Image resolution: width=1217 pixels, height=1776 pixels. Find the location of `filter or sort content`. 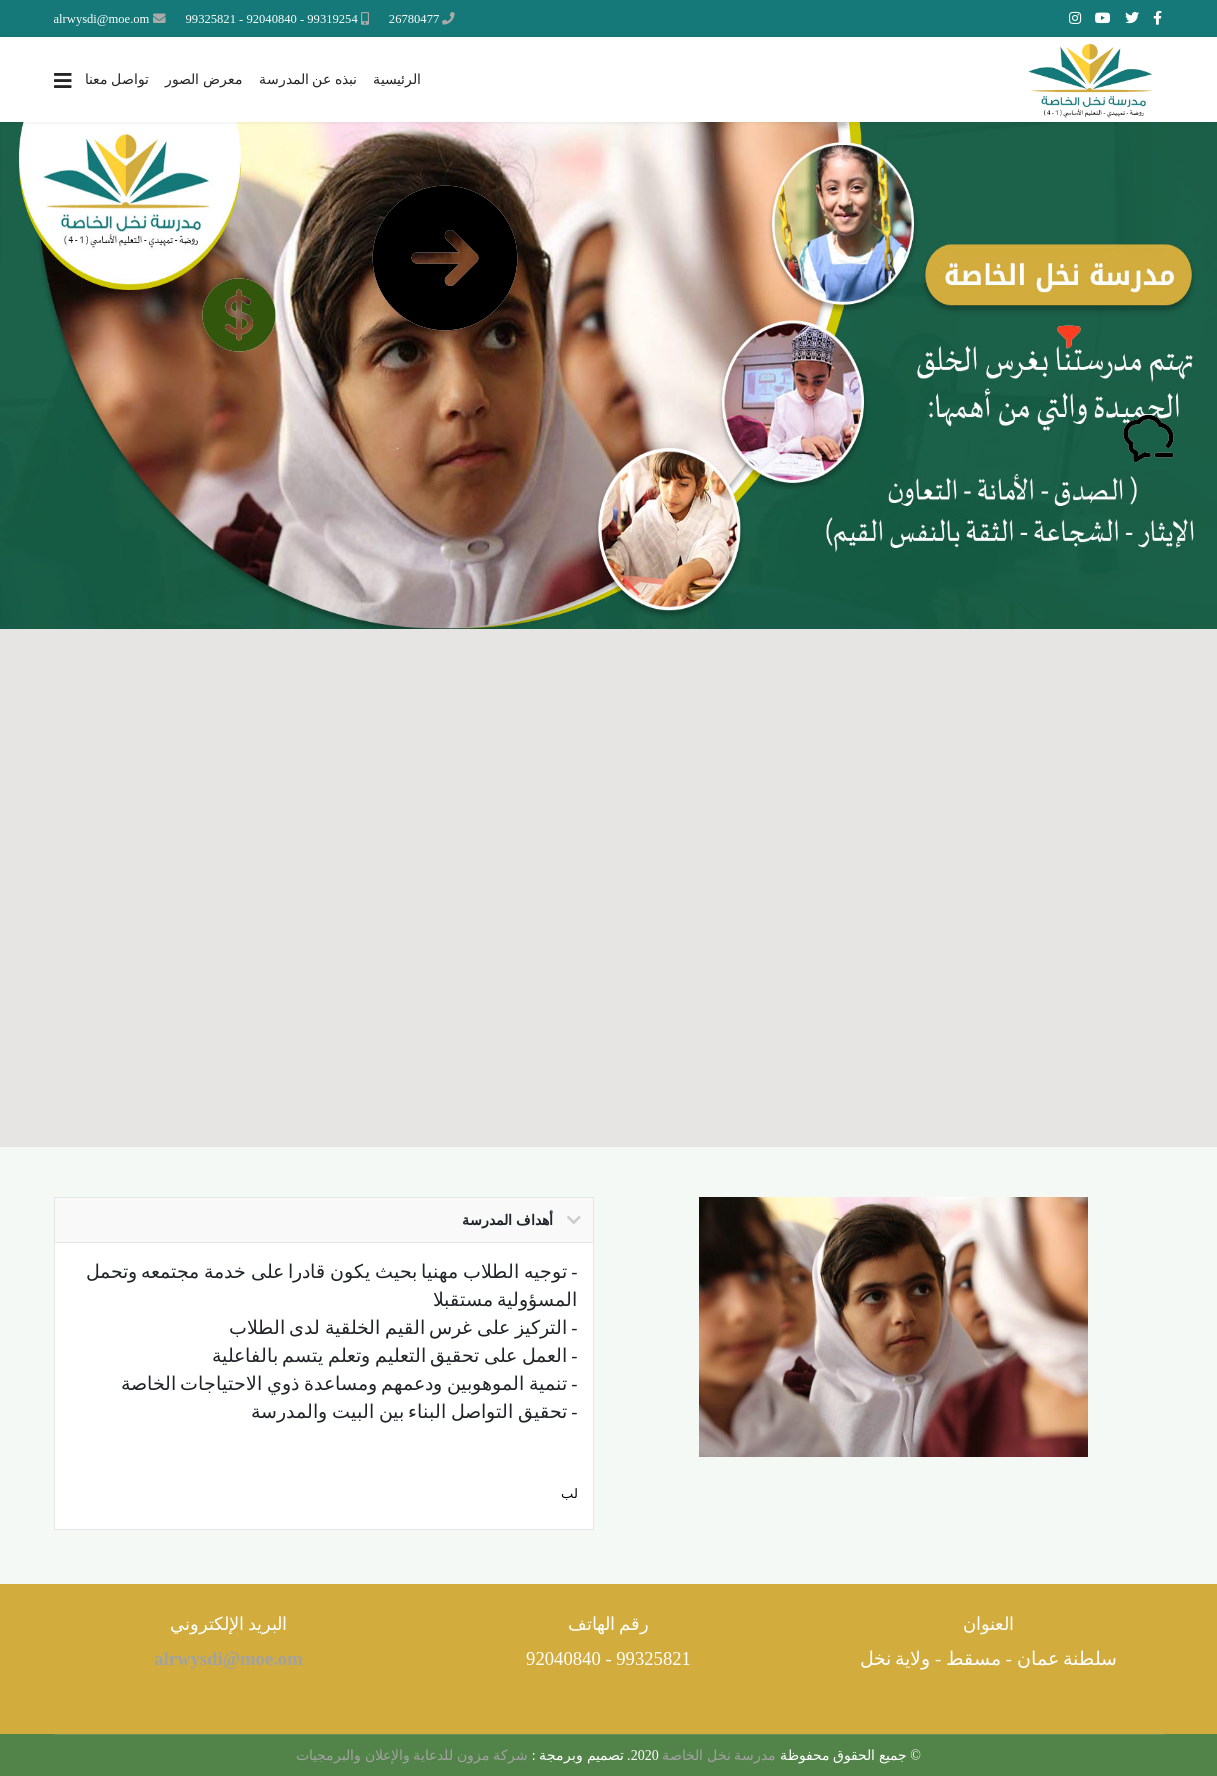

filter or sort content is located at coordinates (1069, 337).